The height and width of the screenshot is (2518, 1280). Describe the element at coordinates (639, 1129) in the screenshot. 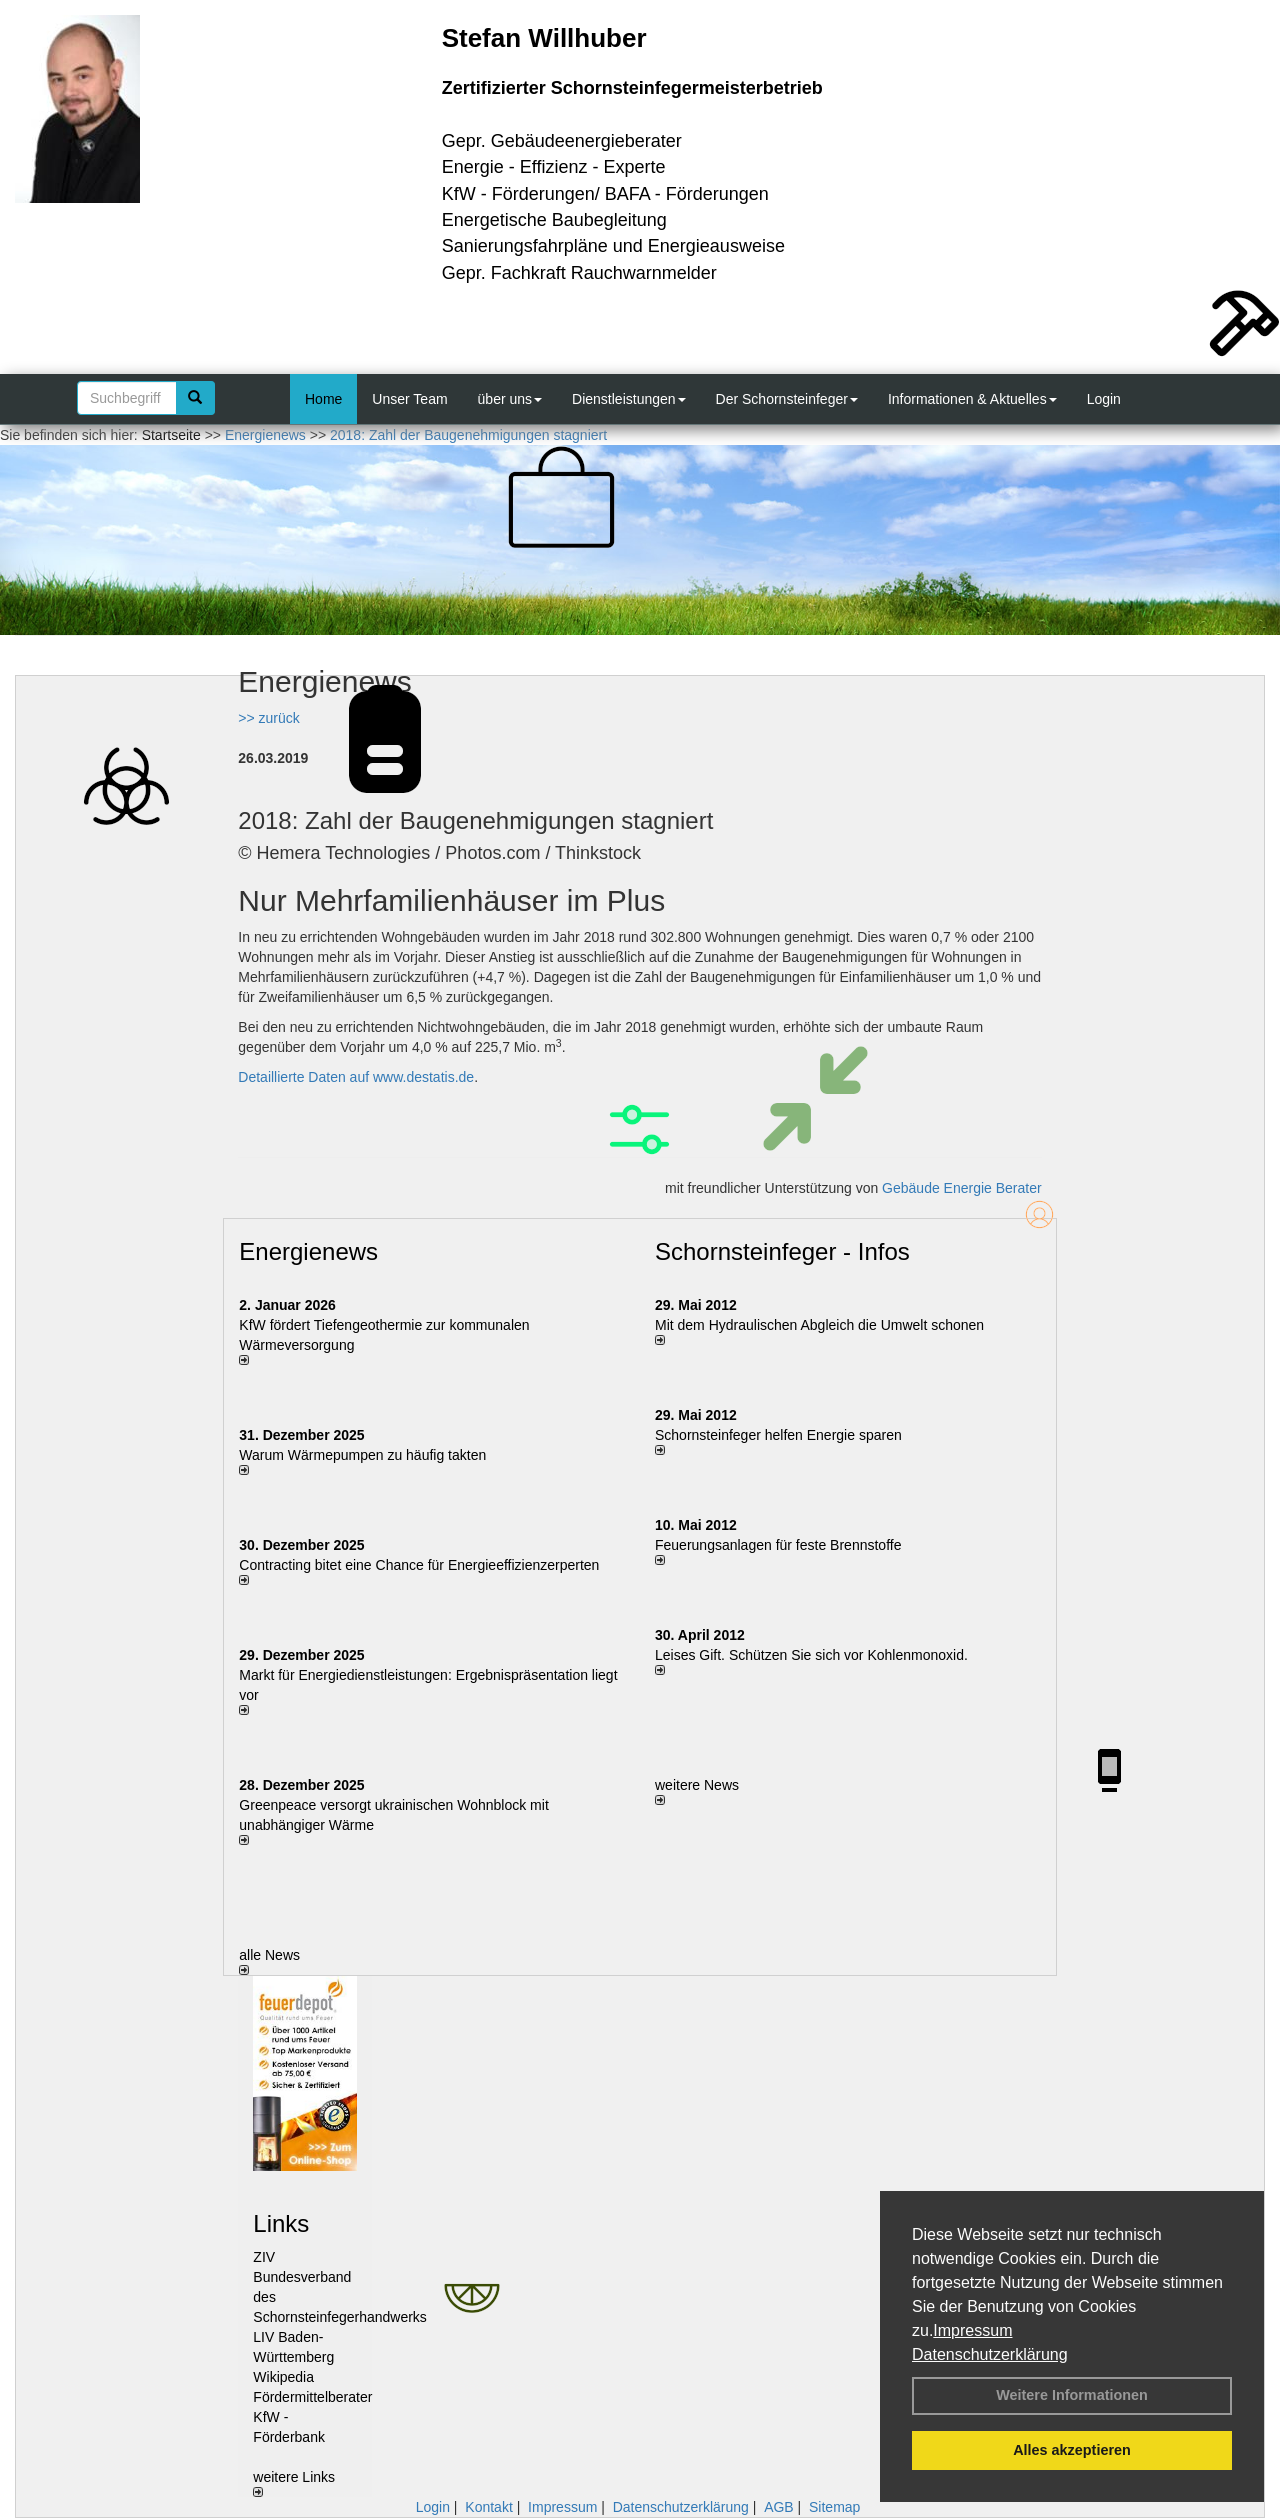

I see `adjust settings or preferences` at that location.